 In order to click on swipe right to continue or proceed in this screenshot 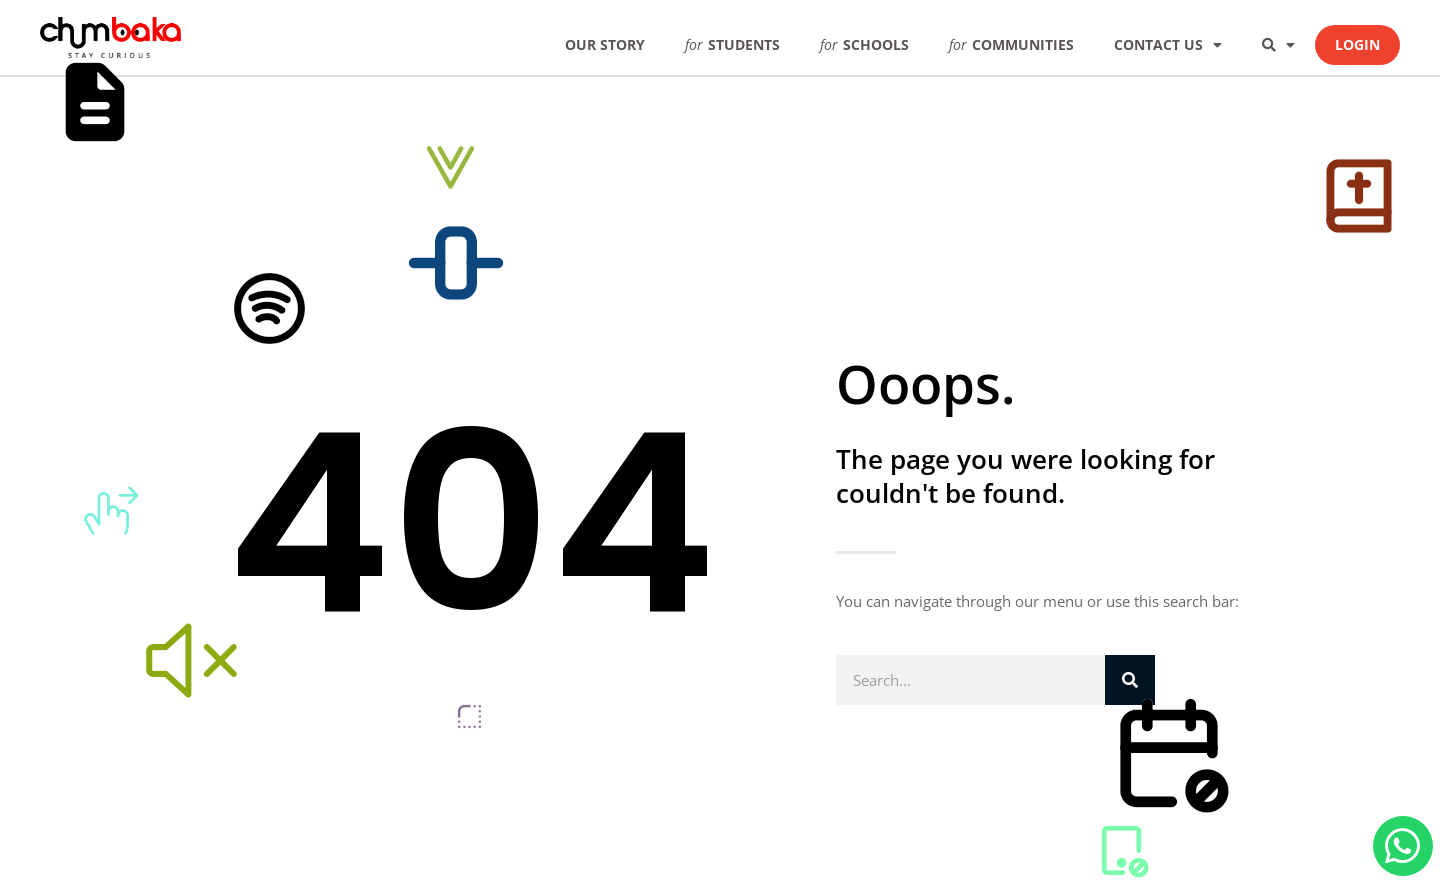, I will do `click(108, 512)`.